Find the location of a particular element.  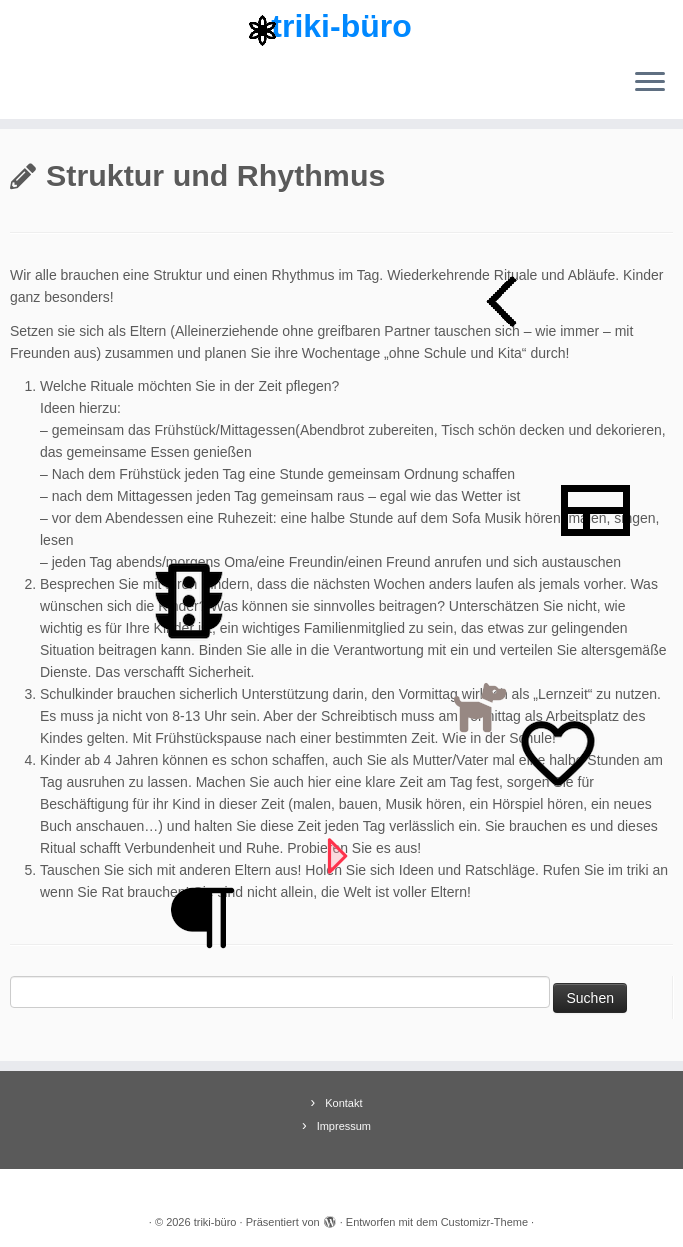

toggle paragraph formatting is located at coordinates (204, 918).